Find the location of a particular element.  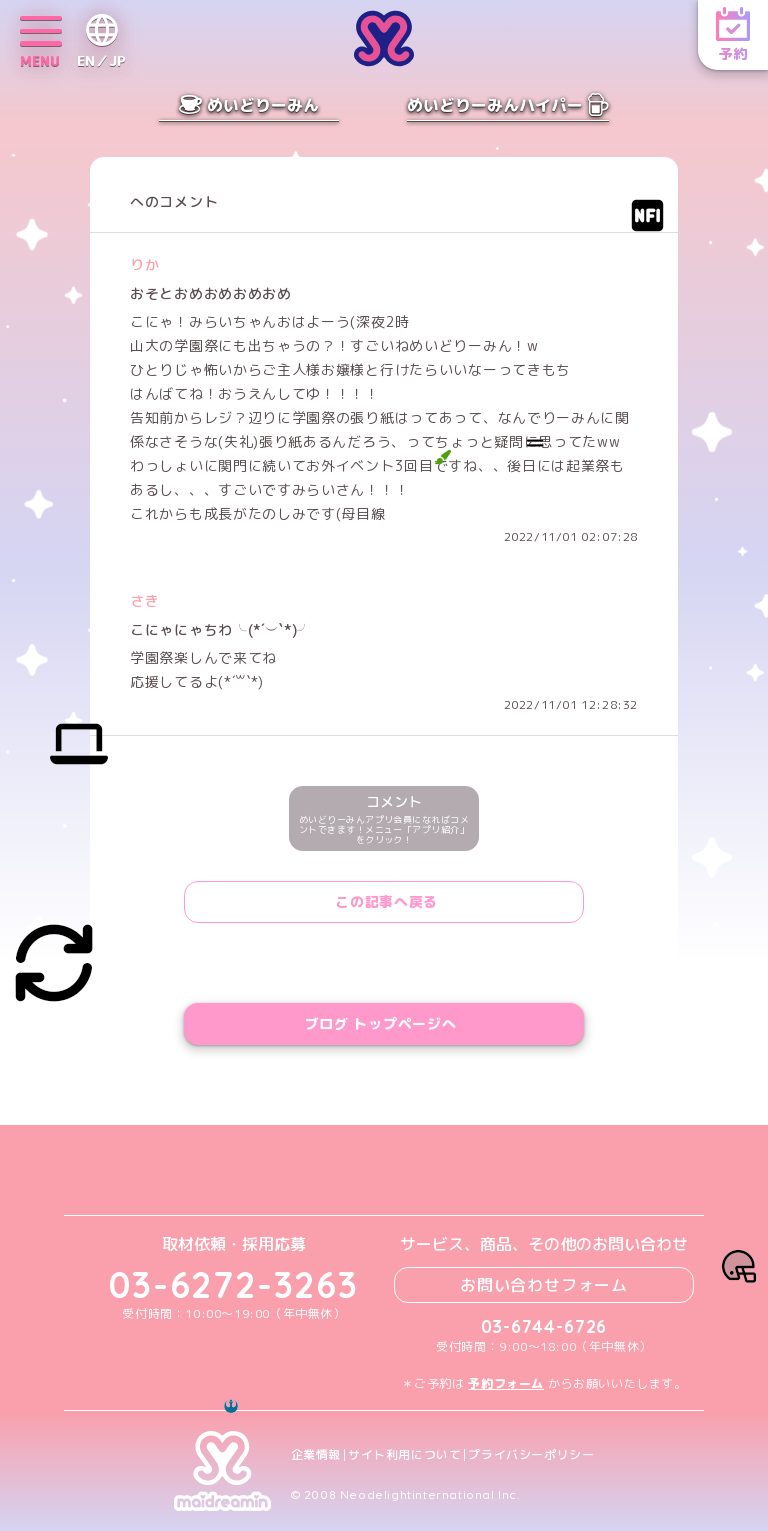

Star Wars Rebel Alliance logo is located at coordinates (231, 1406).